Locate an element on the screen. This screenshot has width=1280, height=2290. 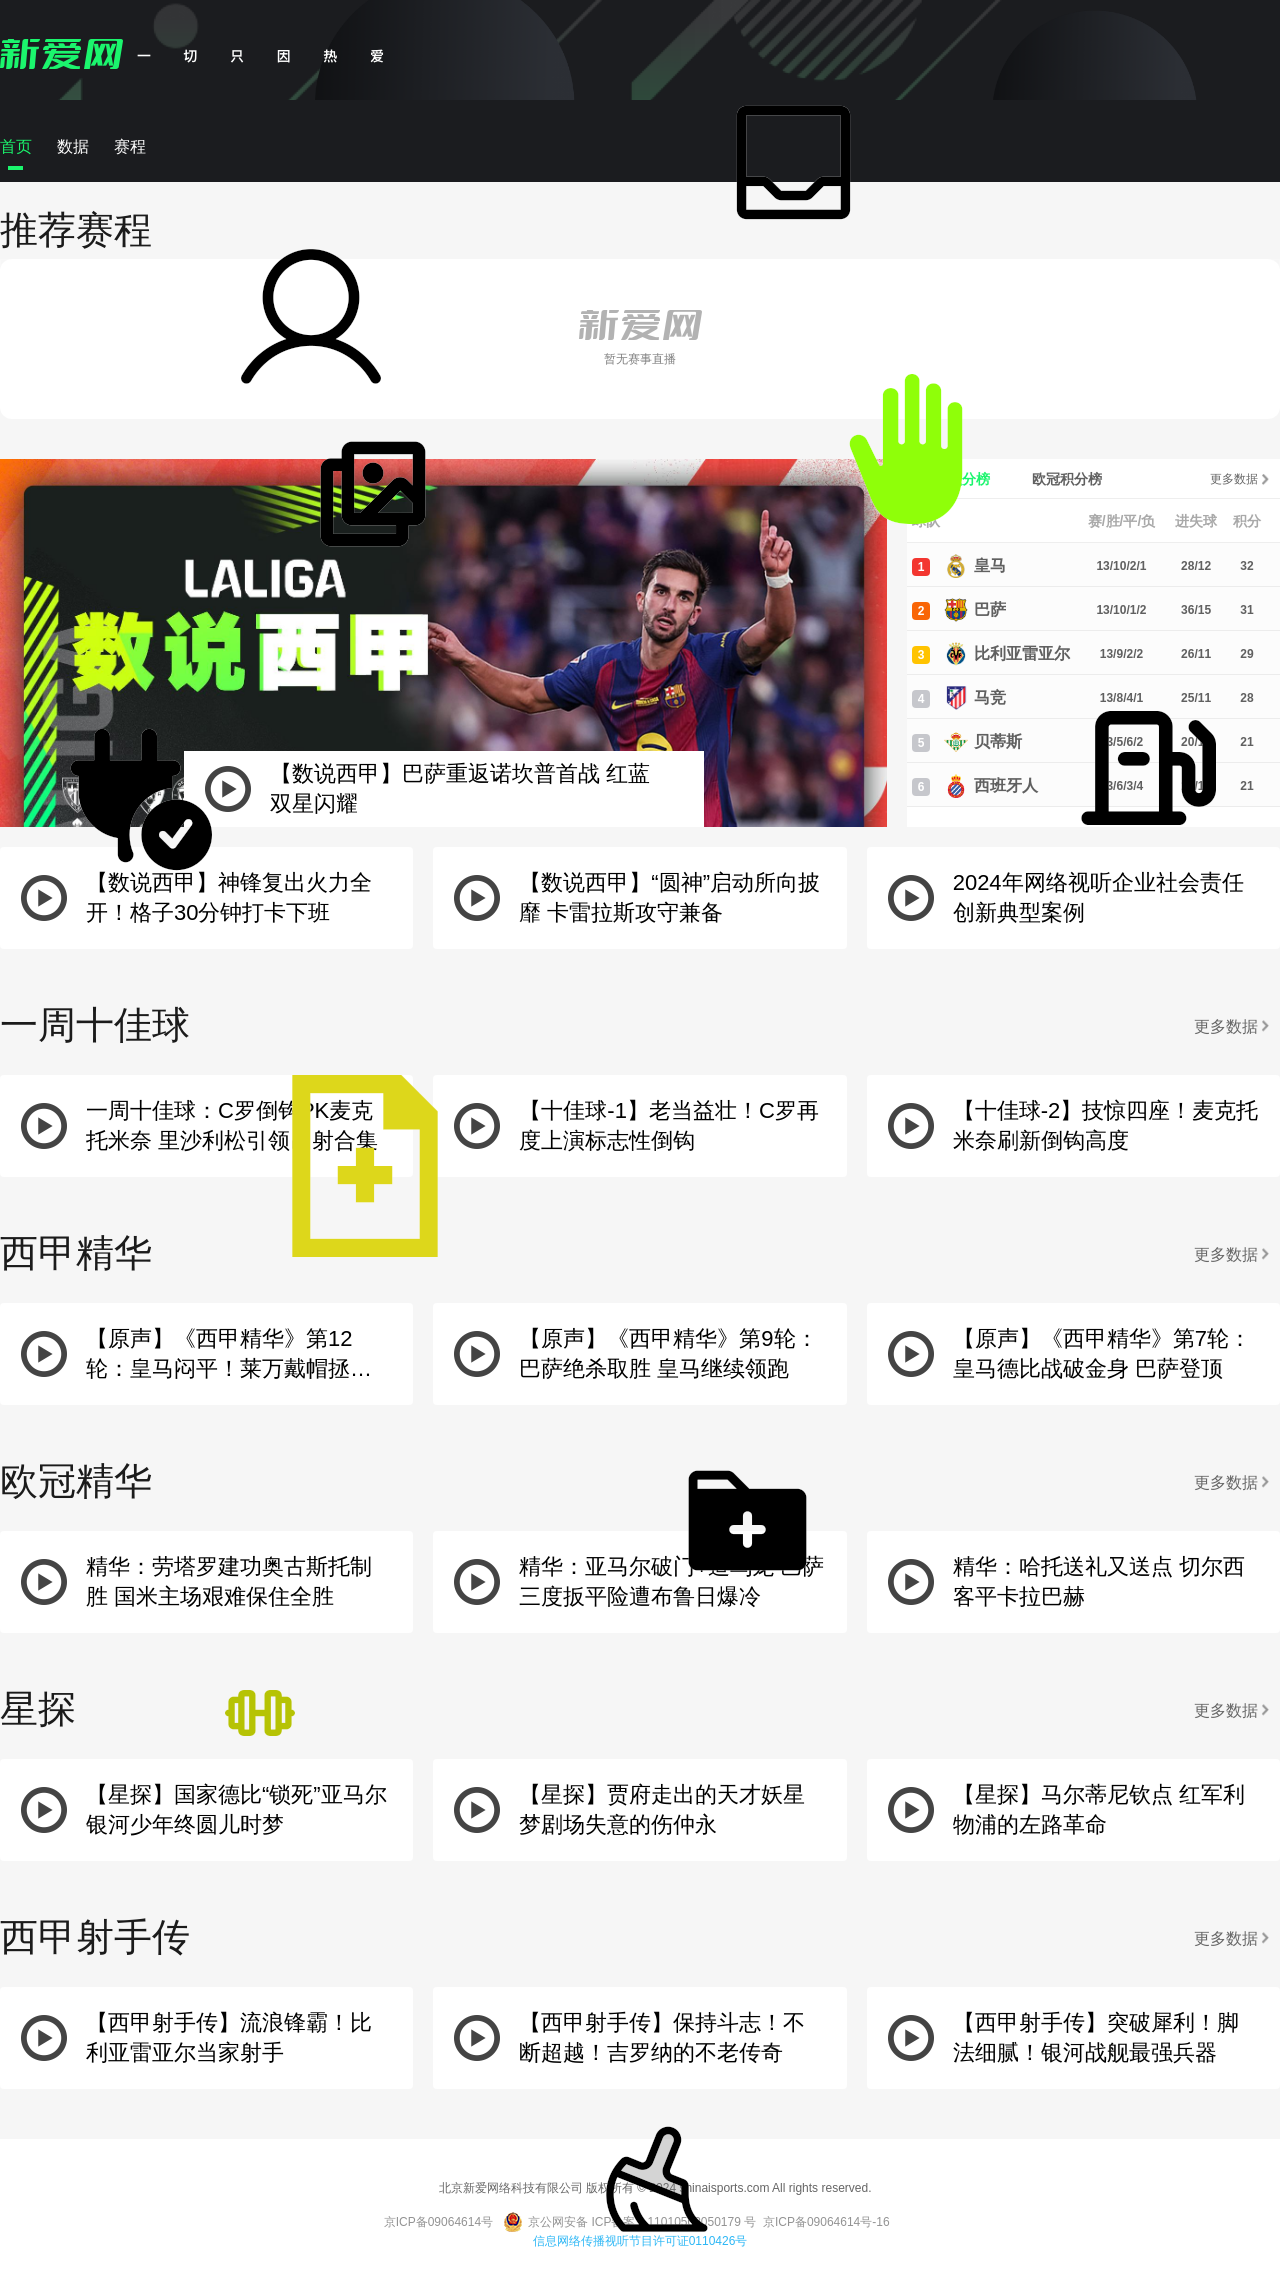
access inbox or incoming items is located at coordinates (793, 162).